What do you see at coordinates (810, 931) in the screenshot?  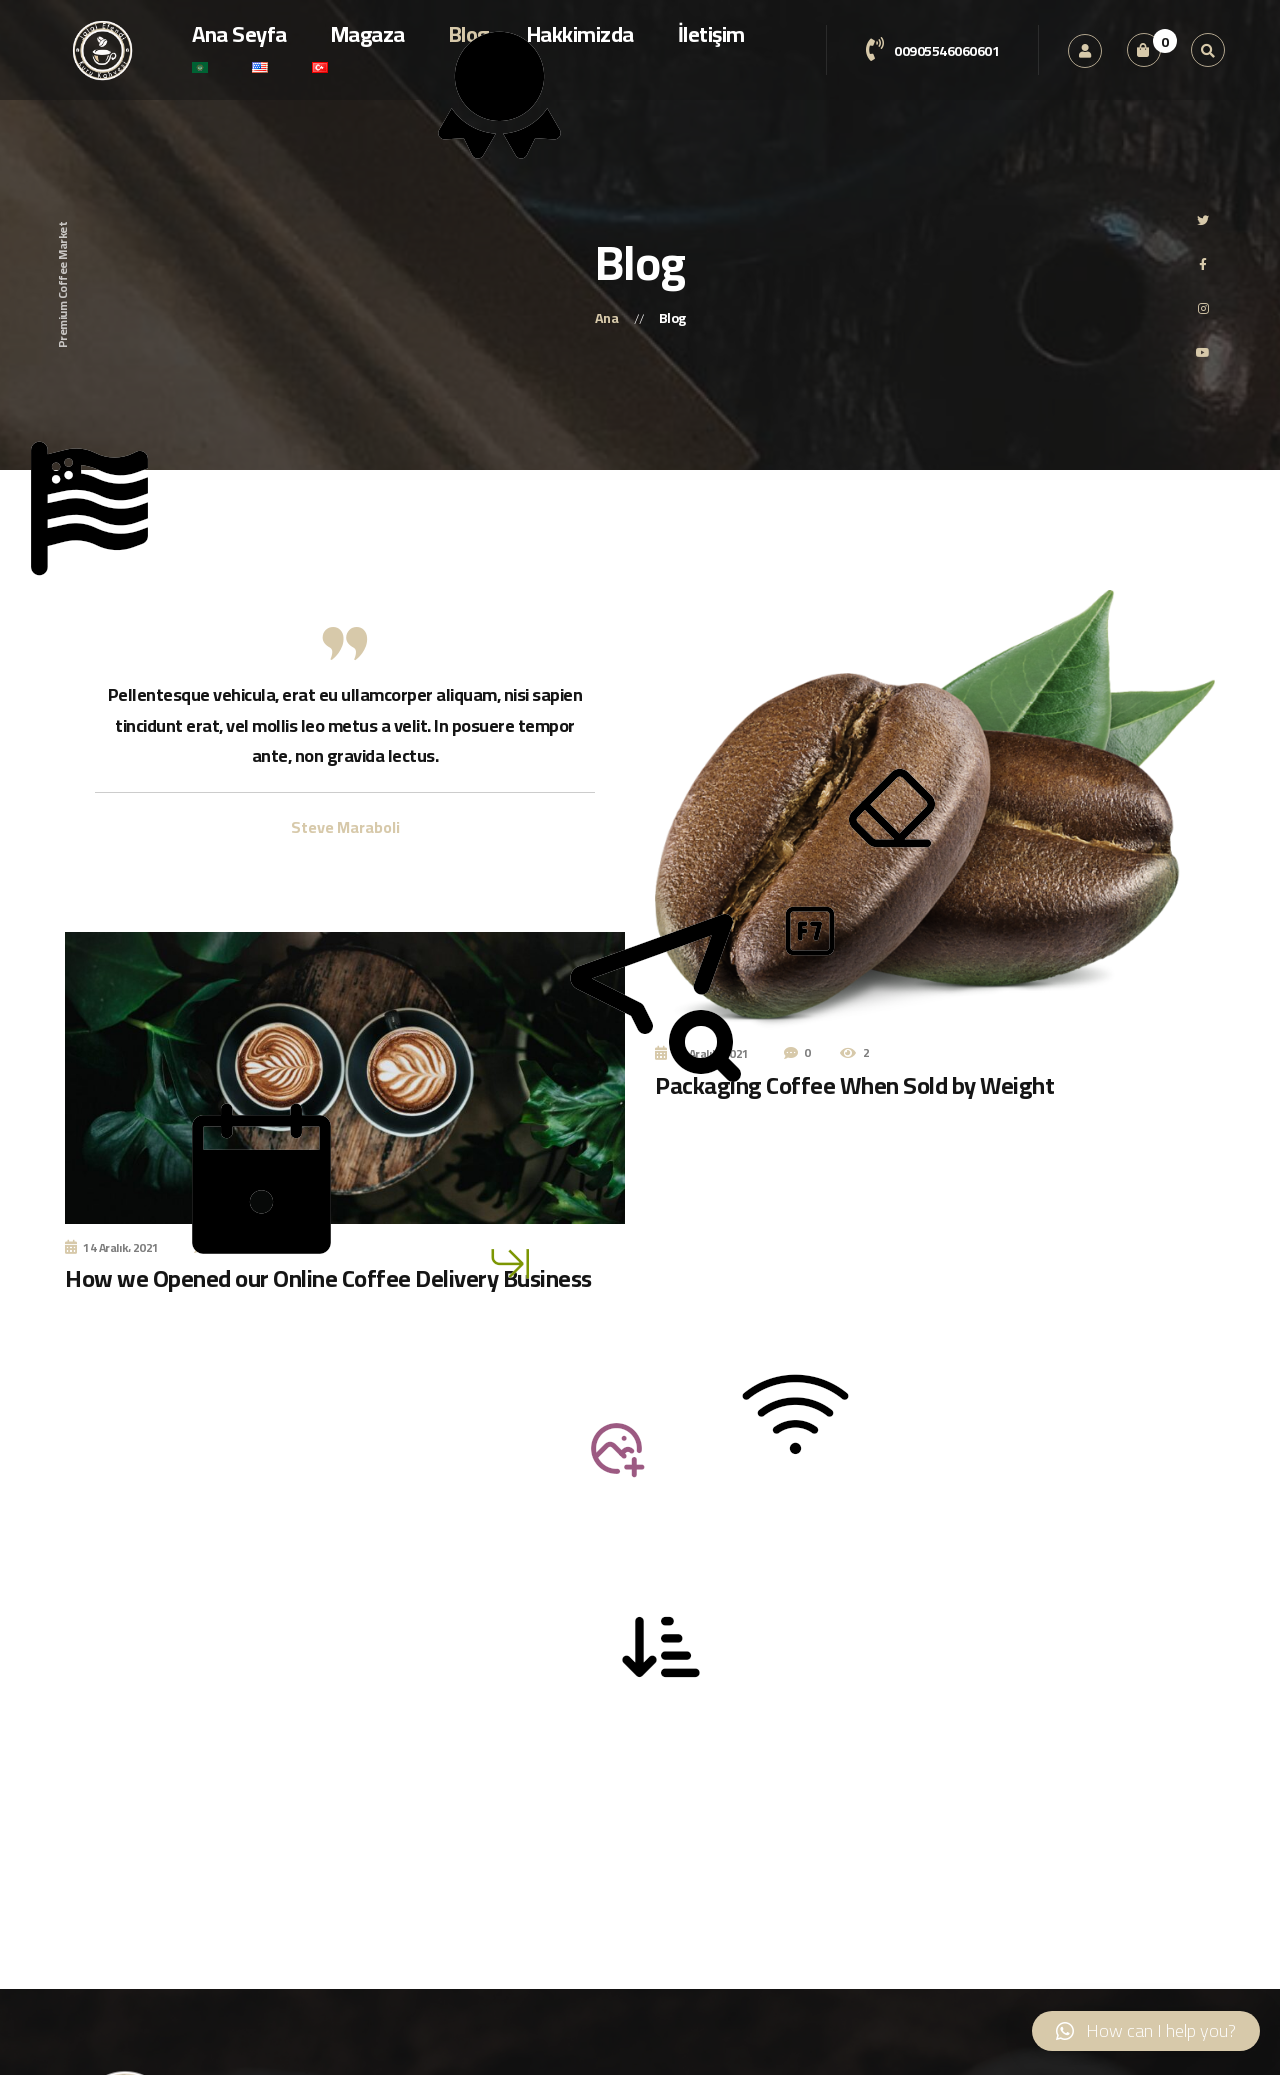 I see `press F7 function key` at bounding box center [810, 931].